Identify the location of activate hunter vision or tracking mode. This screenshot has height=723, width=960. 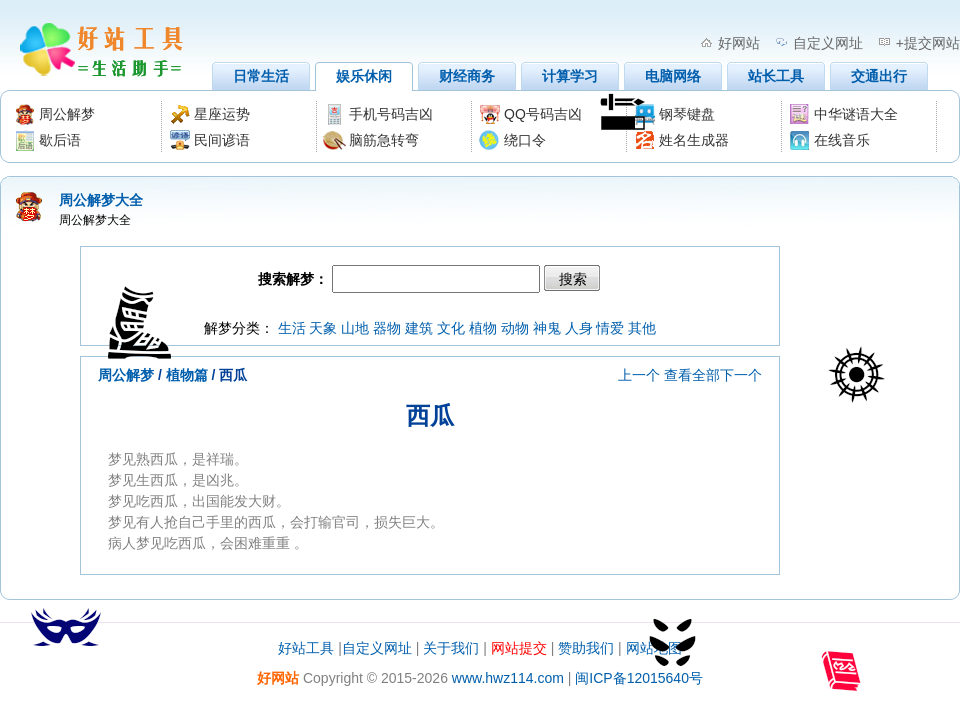
(672, 642).